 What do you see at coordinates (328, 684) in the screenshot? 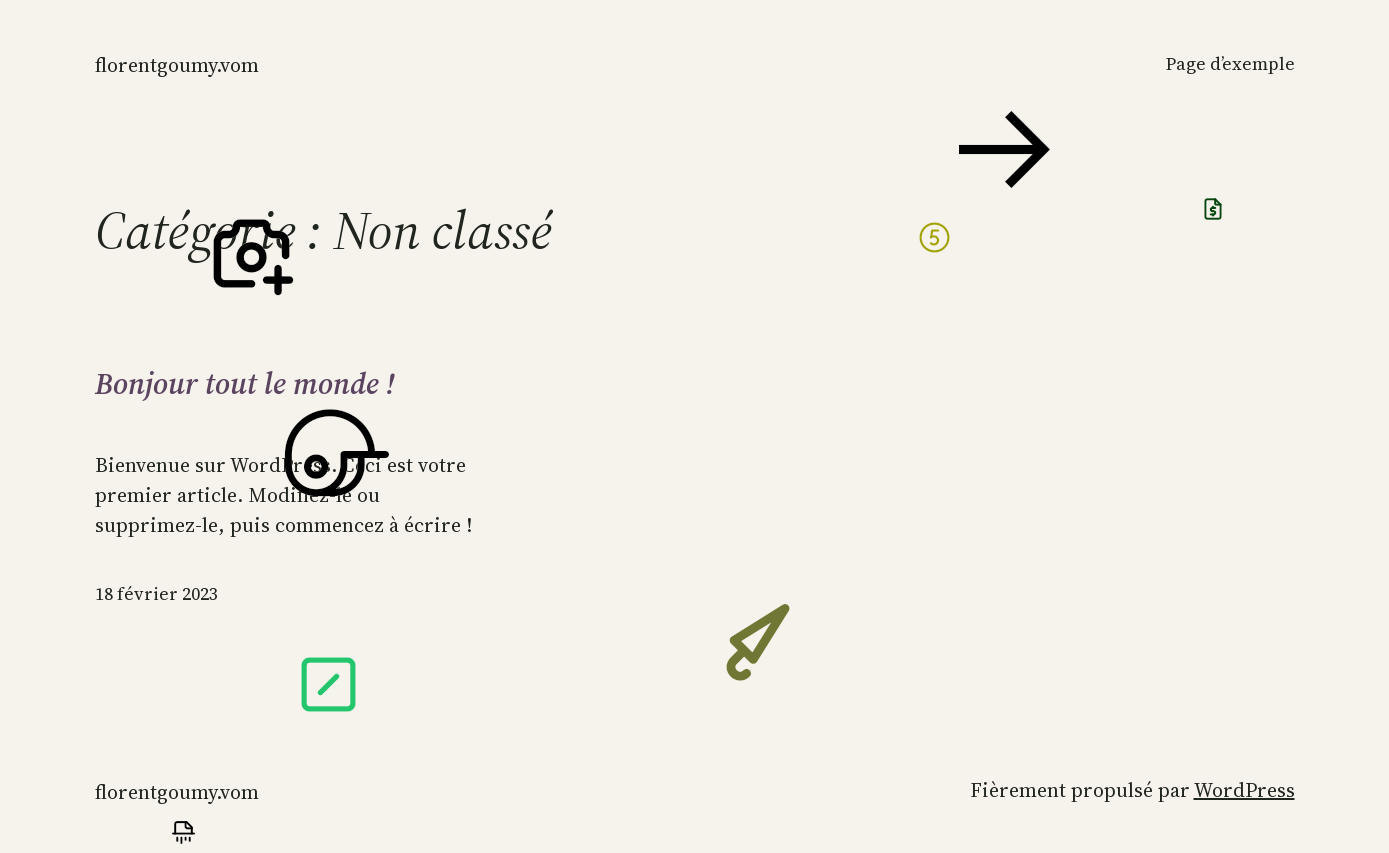
I see `indicates a blocked or prohibited action` at bounding box center [328, 684].